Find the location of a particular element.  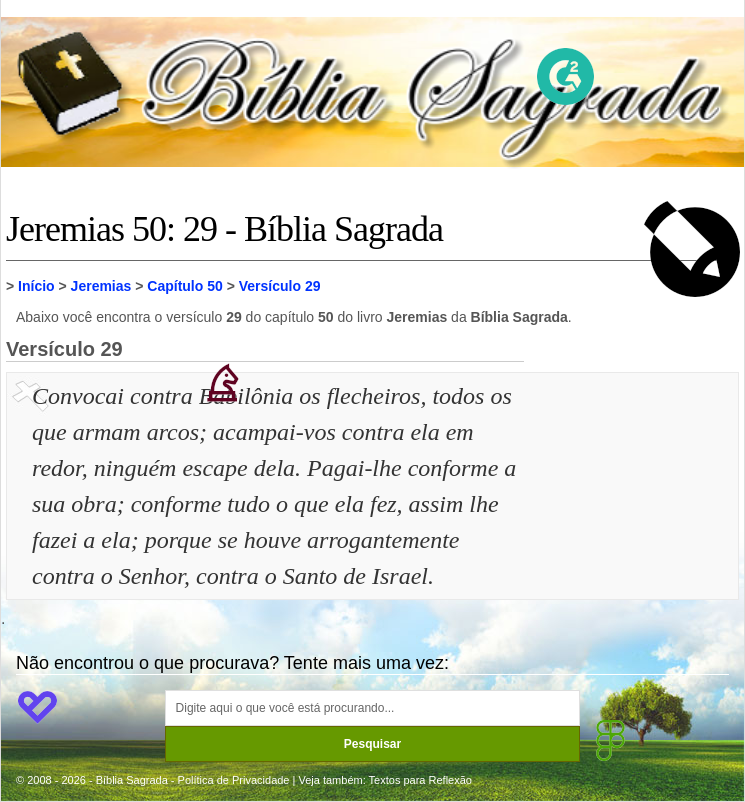

open Google Fit app is located at coordinates (37, 707).